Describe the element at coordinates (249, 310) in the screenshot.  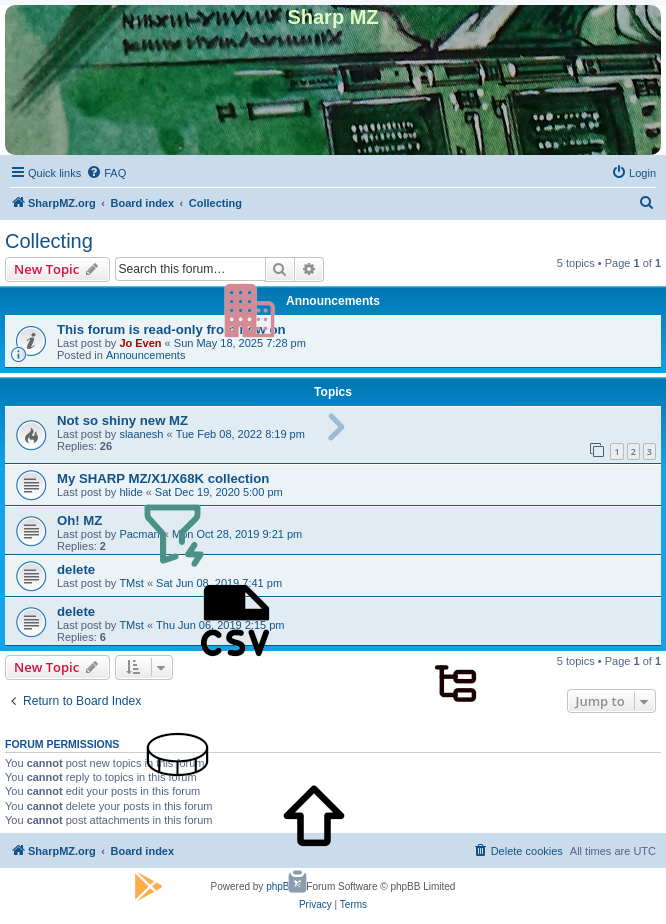
I see `view business or company information` at that location.